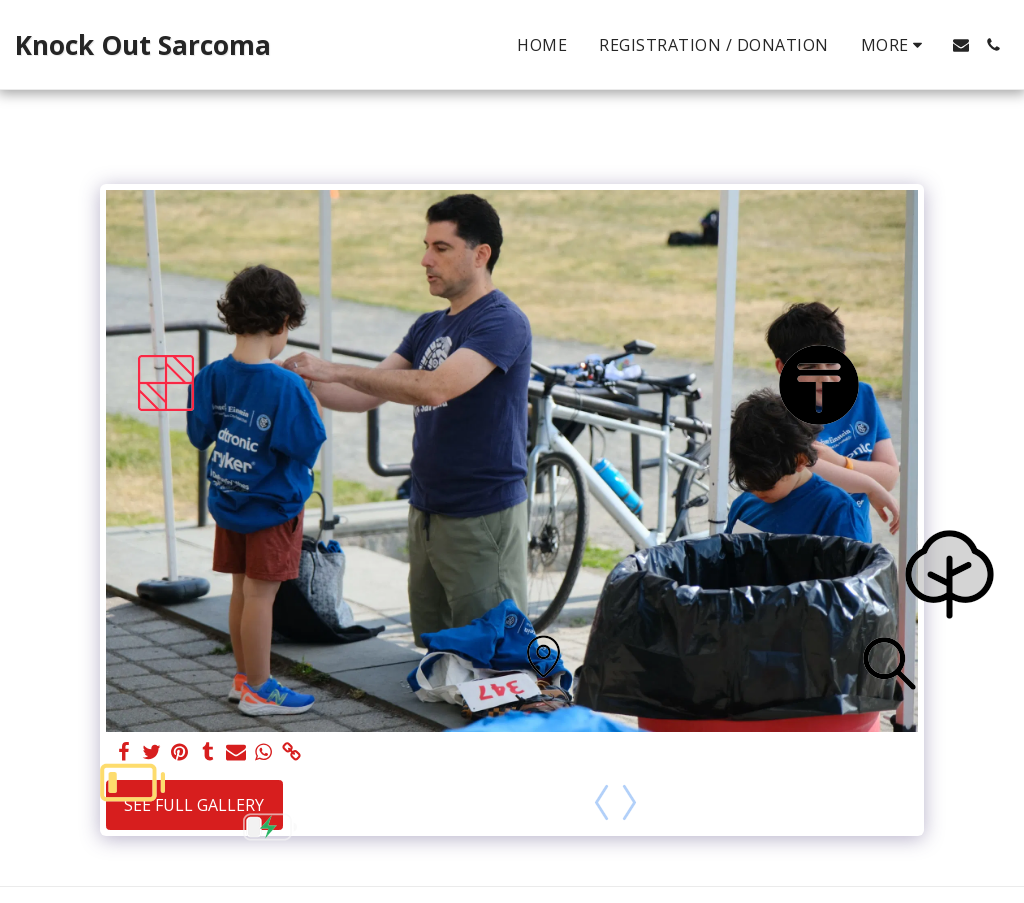  Describe the element at coordinates (166, 383) in the screenshot. I see `toggle transparency grid view` at that location.